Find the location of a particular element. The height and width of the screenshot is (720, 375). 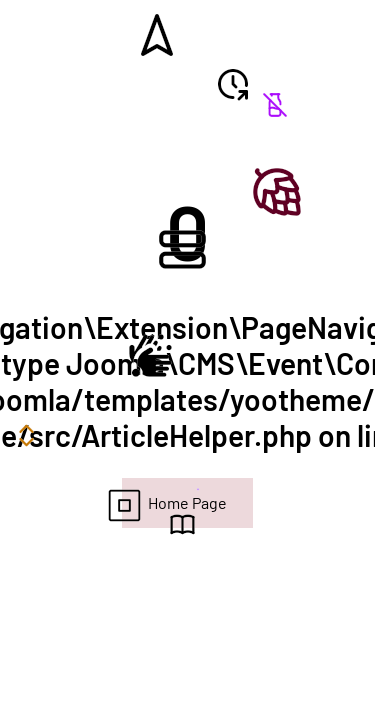

expand or collapse a dropdown menu is located at coordinates (26, 435).